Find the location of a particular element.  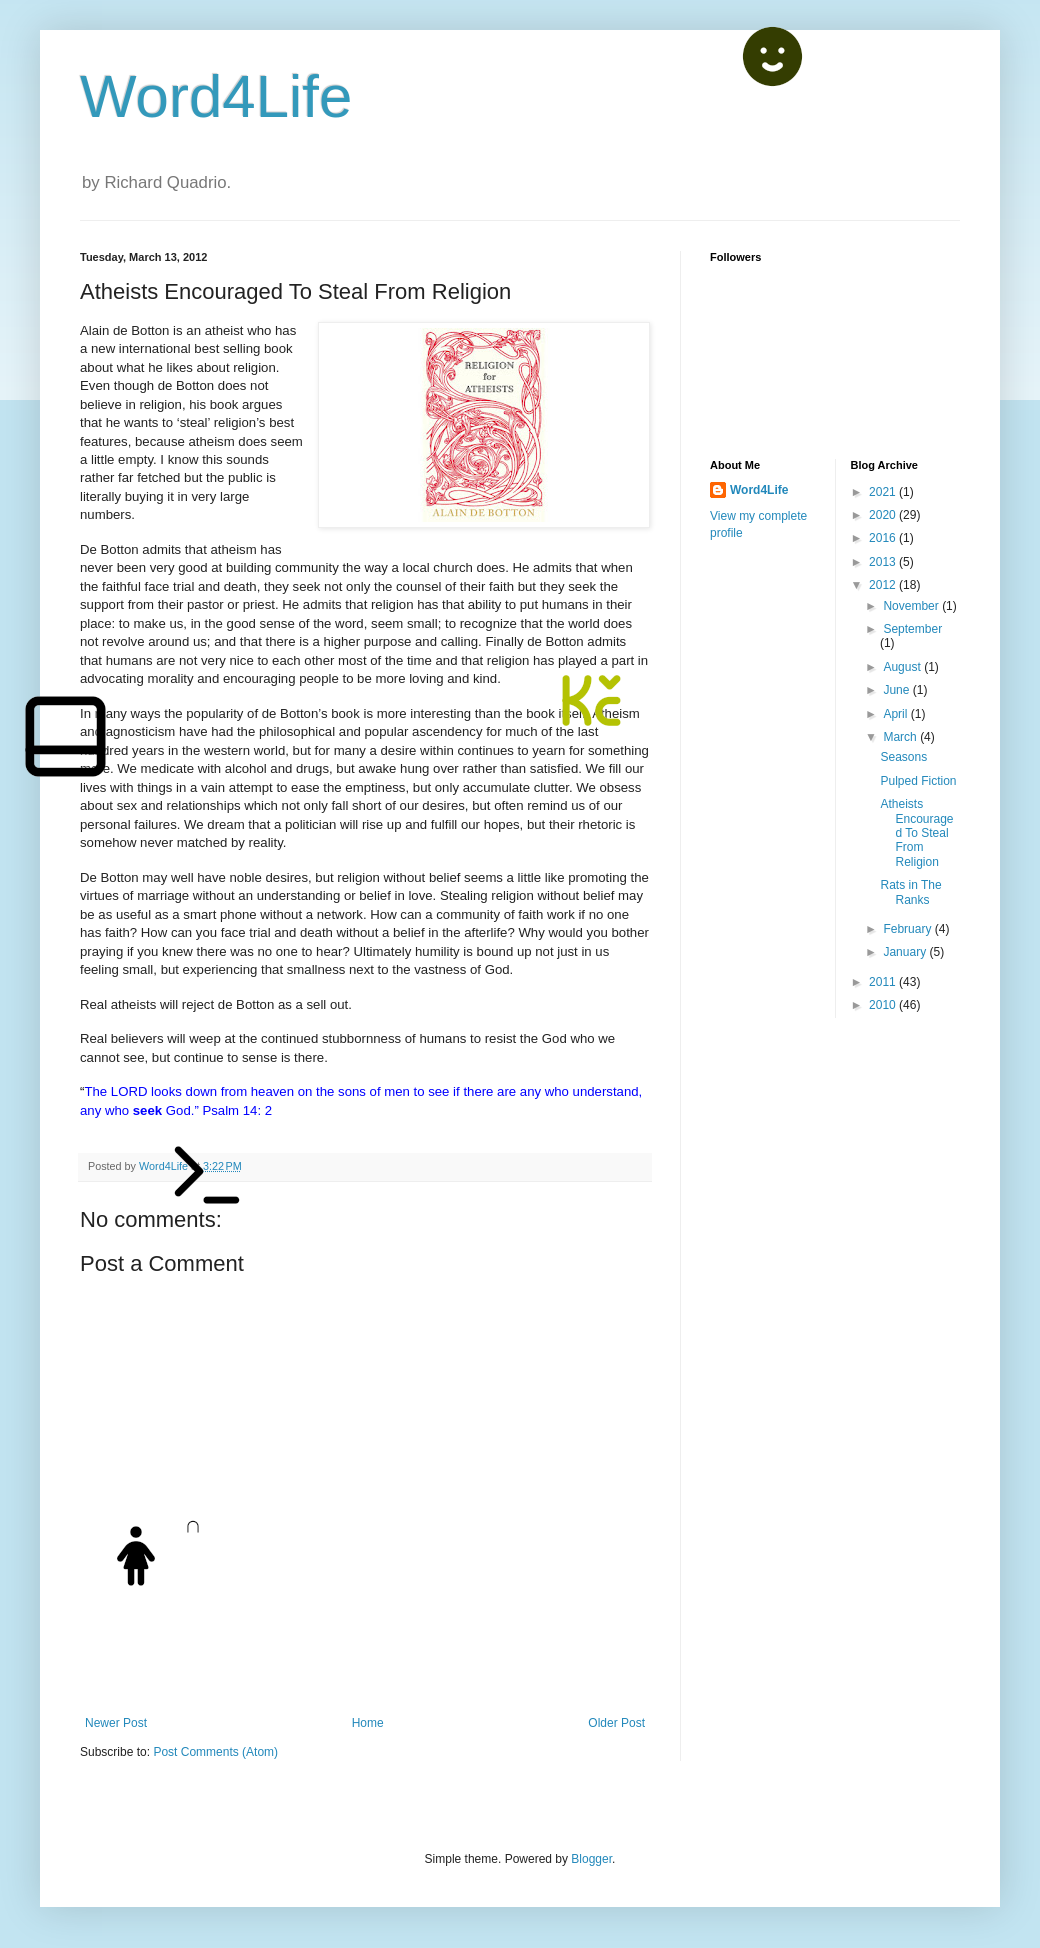

open the command line or terminal is located at coordinates (207, 1175).